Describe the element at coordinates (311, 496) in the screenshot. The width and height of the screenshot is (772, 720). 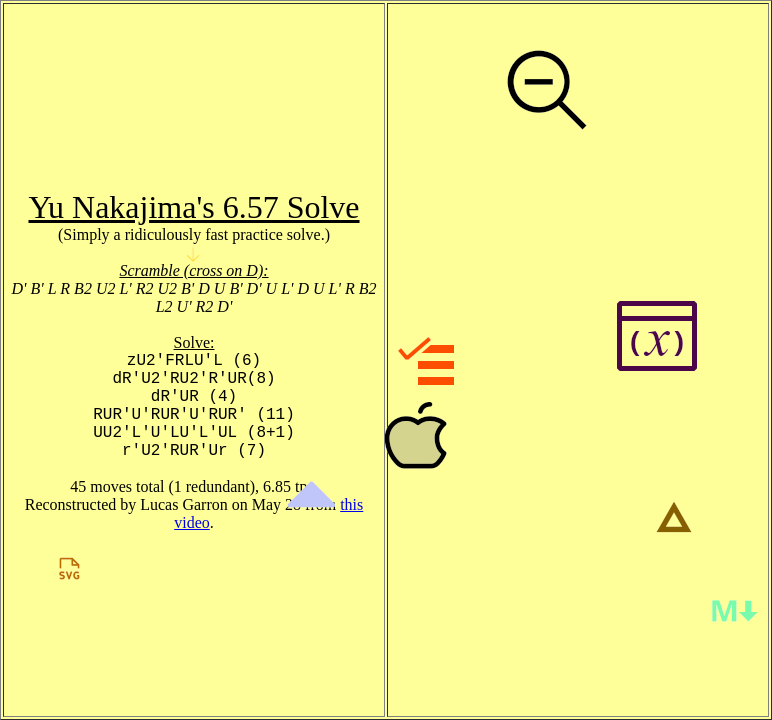
I see `collapse an expanded section` at that location.